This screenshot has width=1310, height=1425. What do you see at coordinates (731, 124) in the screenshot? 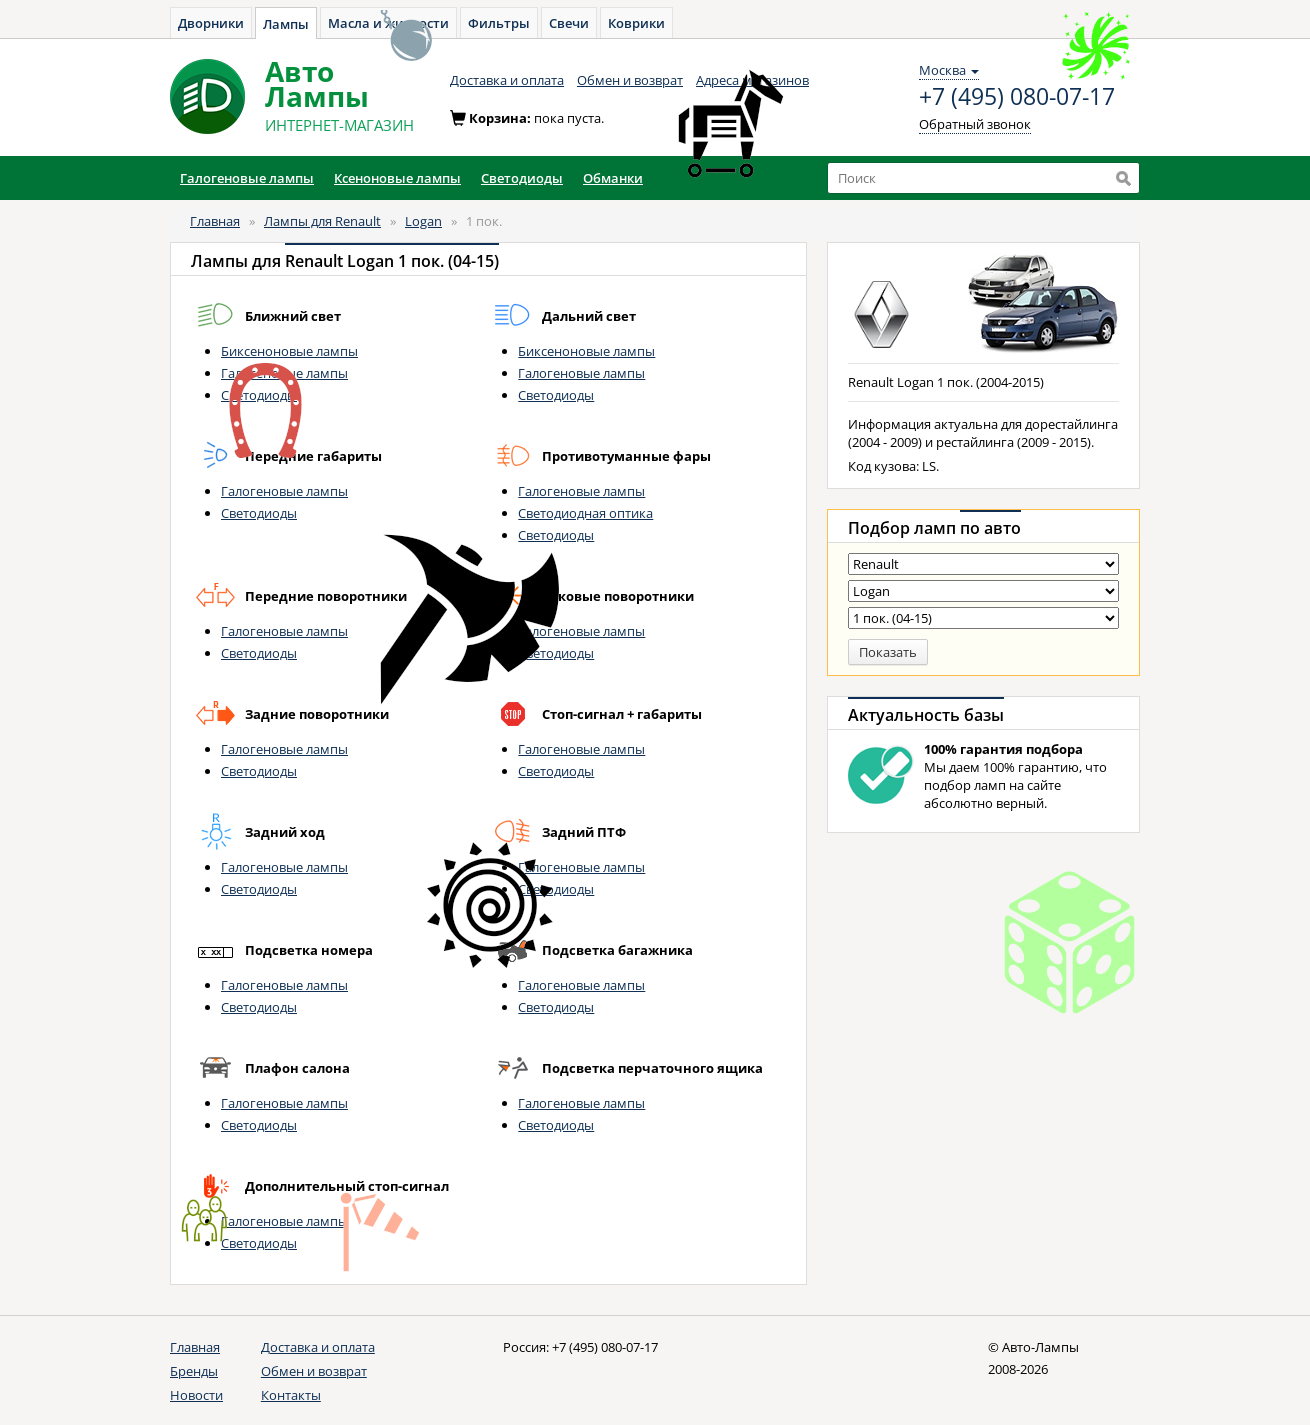
I see `indicates a detected trojan or malware threat` at bounding box center [731, 124].